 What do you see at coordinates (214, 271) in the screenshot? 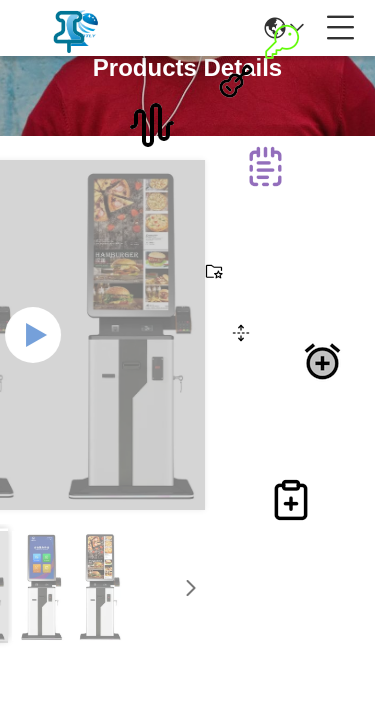
I see `access your starred or favorite folders` at bounding box center [214, 271].